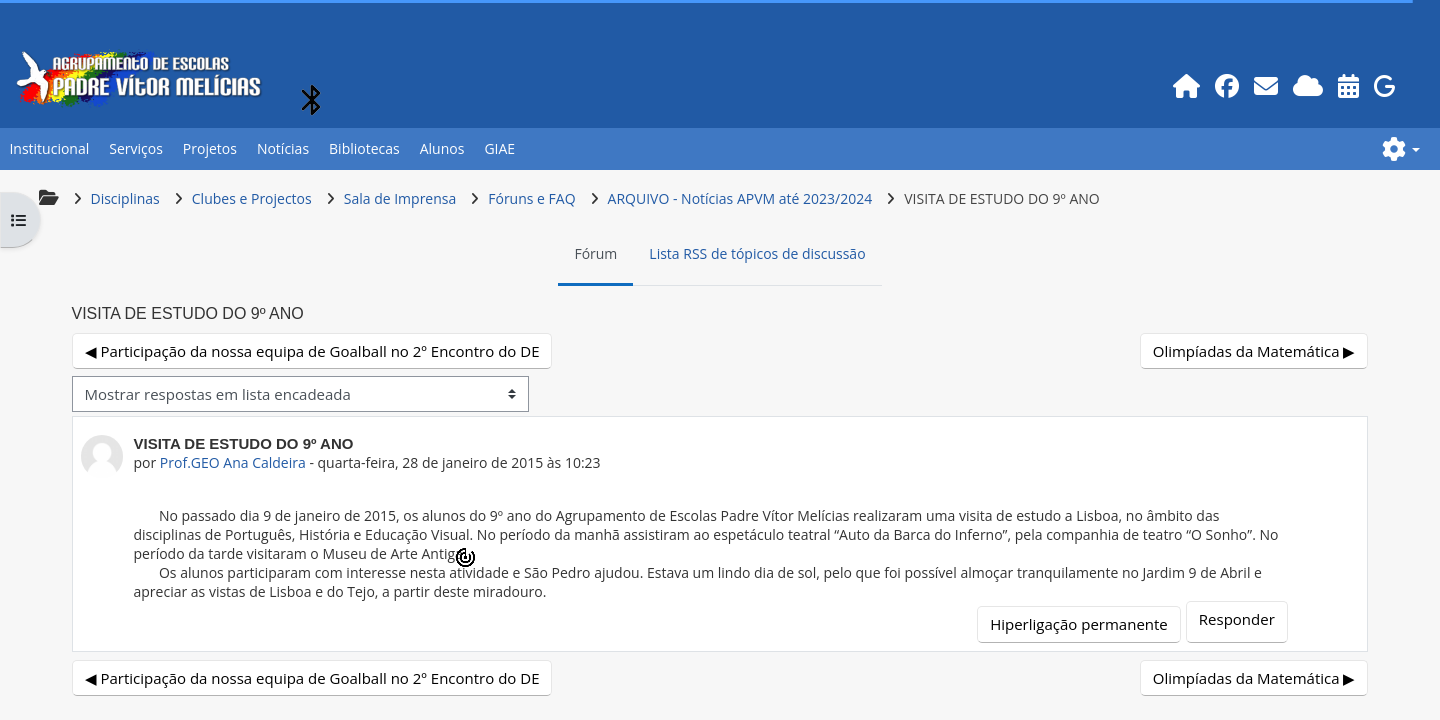 Image resolution: width=1440 pixels, height=720 pixels. What do you see at coordinates (465, 557) in the screenshot?
I see `track changes or revisions in a document` at bounding box center [465, 557].